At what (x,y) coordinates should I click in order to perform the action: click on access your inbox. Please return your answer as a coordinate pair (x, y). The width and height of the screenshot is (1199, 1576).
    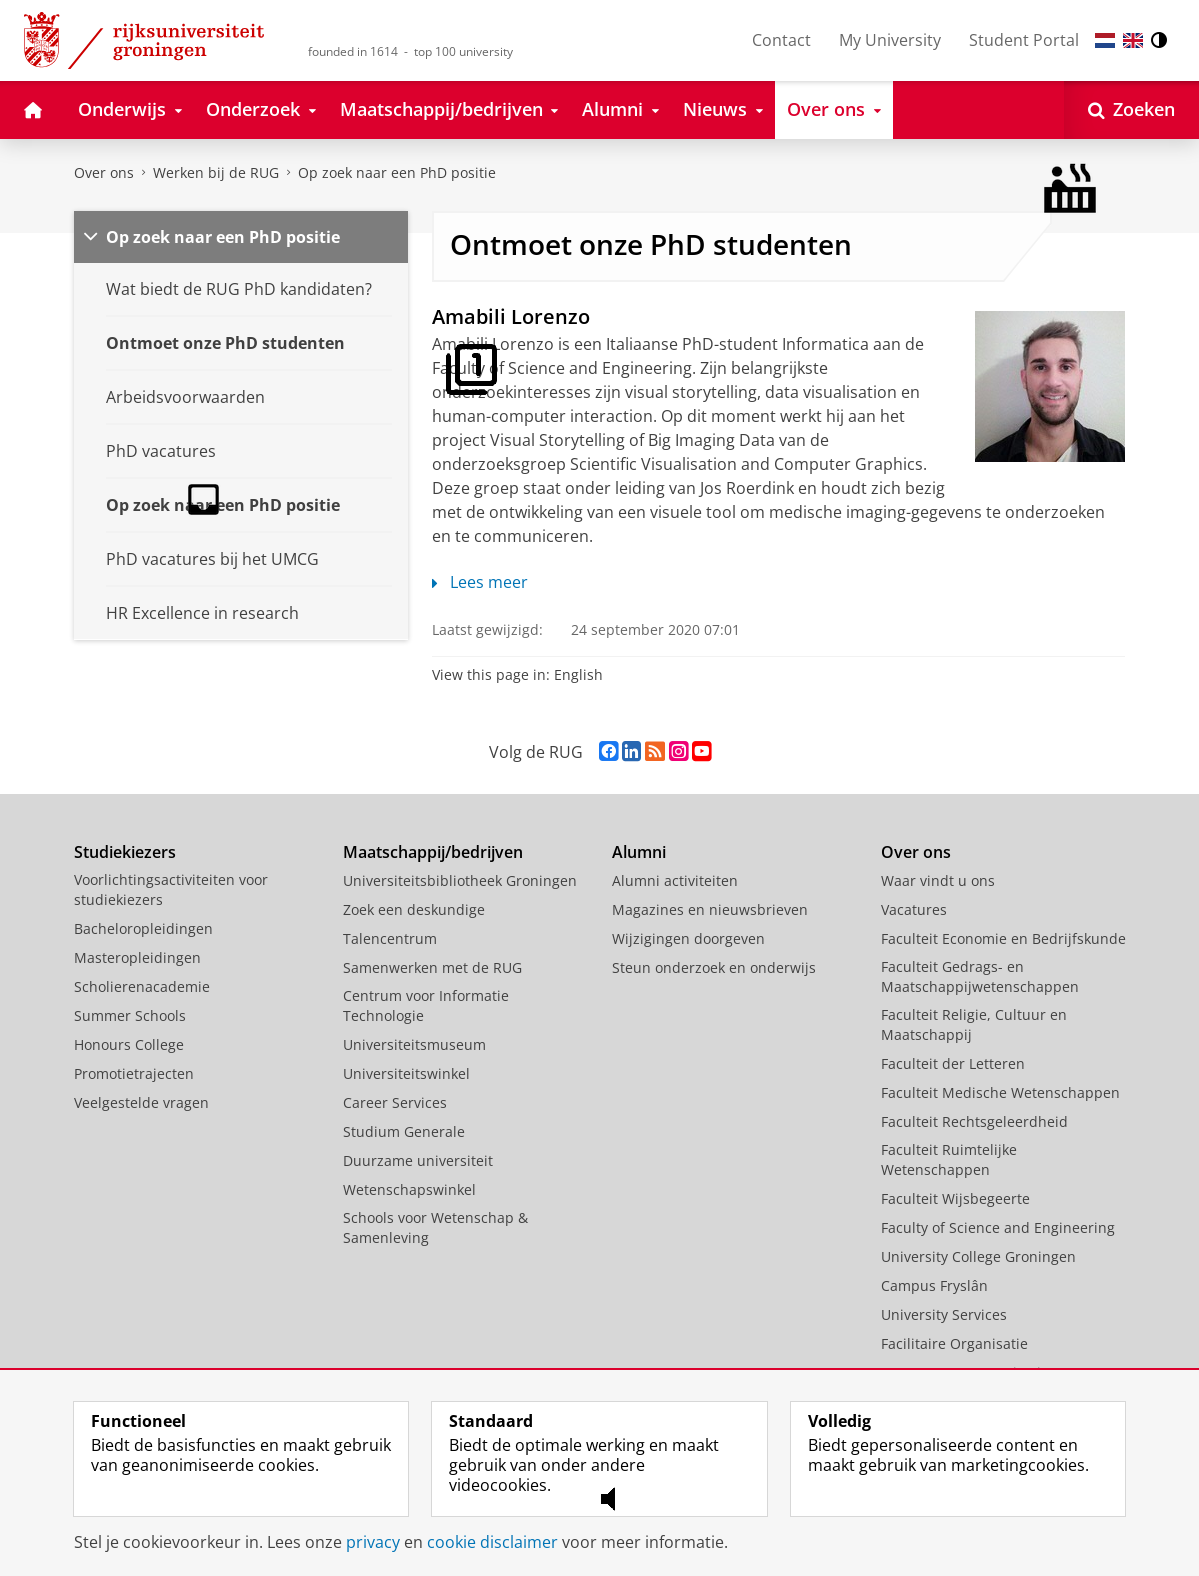
    Looking at the image, I should click on (203, 499).